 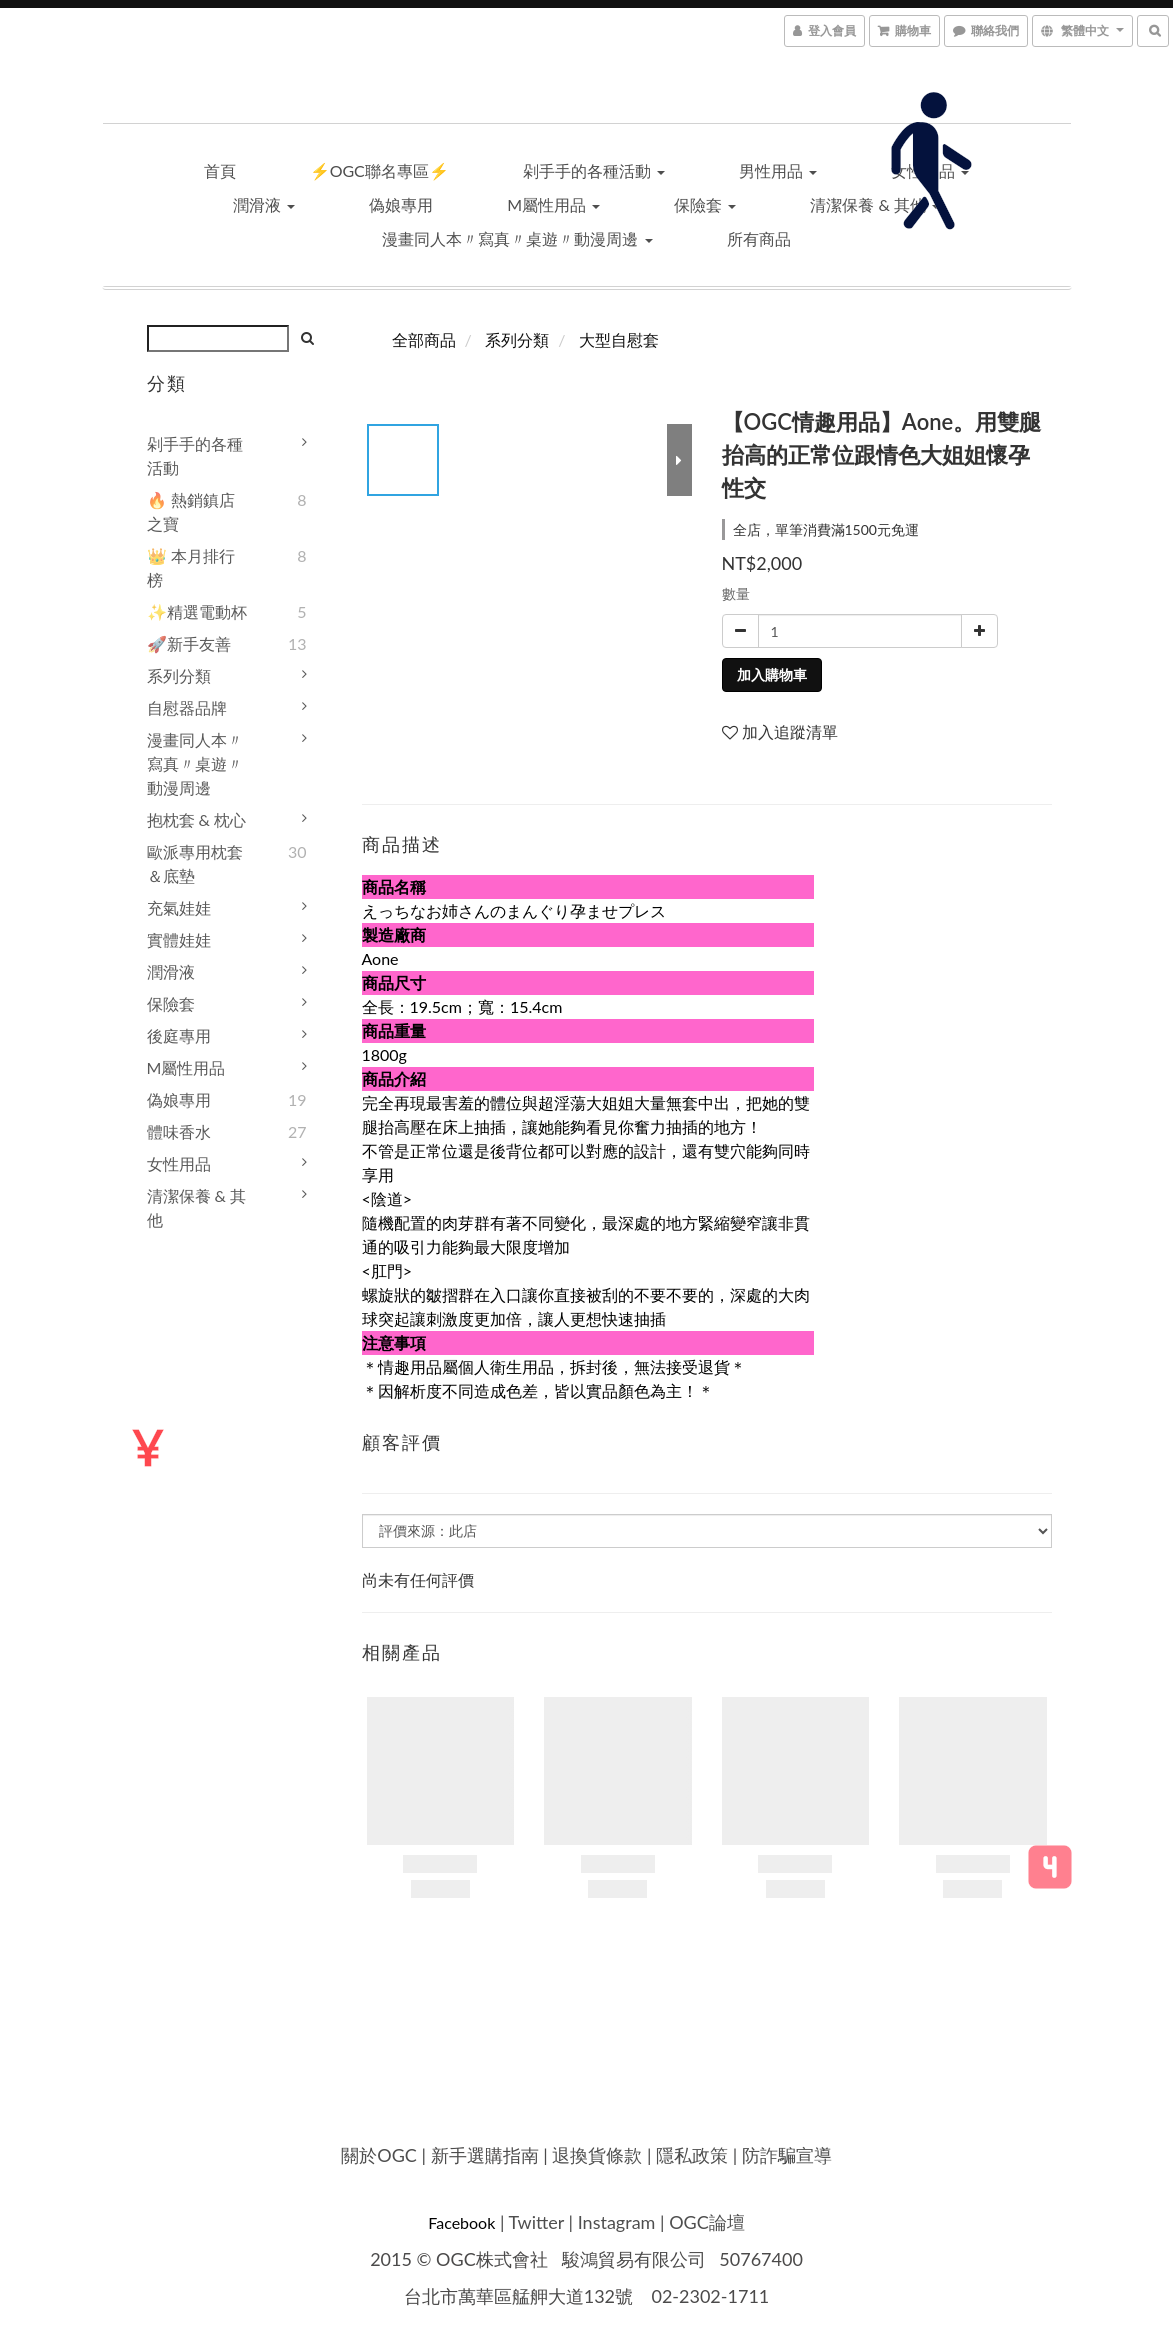 What do you see at coordinates (933, 159) in the screenshot?
I see `get walking directions` at bounding box center [933, 159].